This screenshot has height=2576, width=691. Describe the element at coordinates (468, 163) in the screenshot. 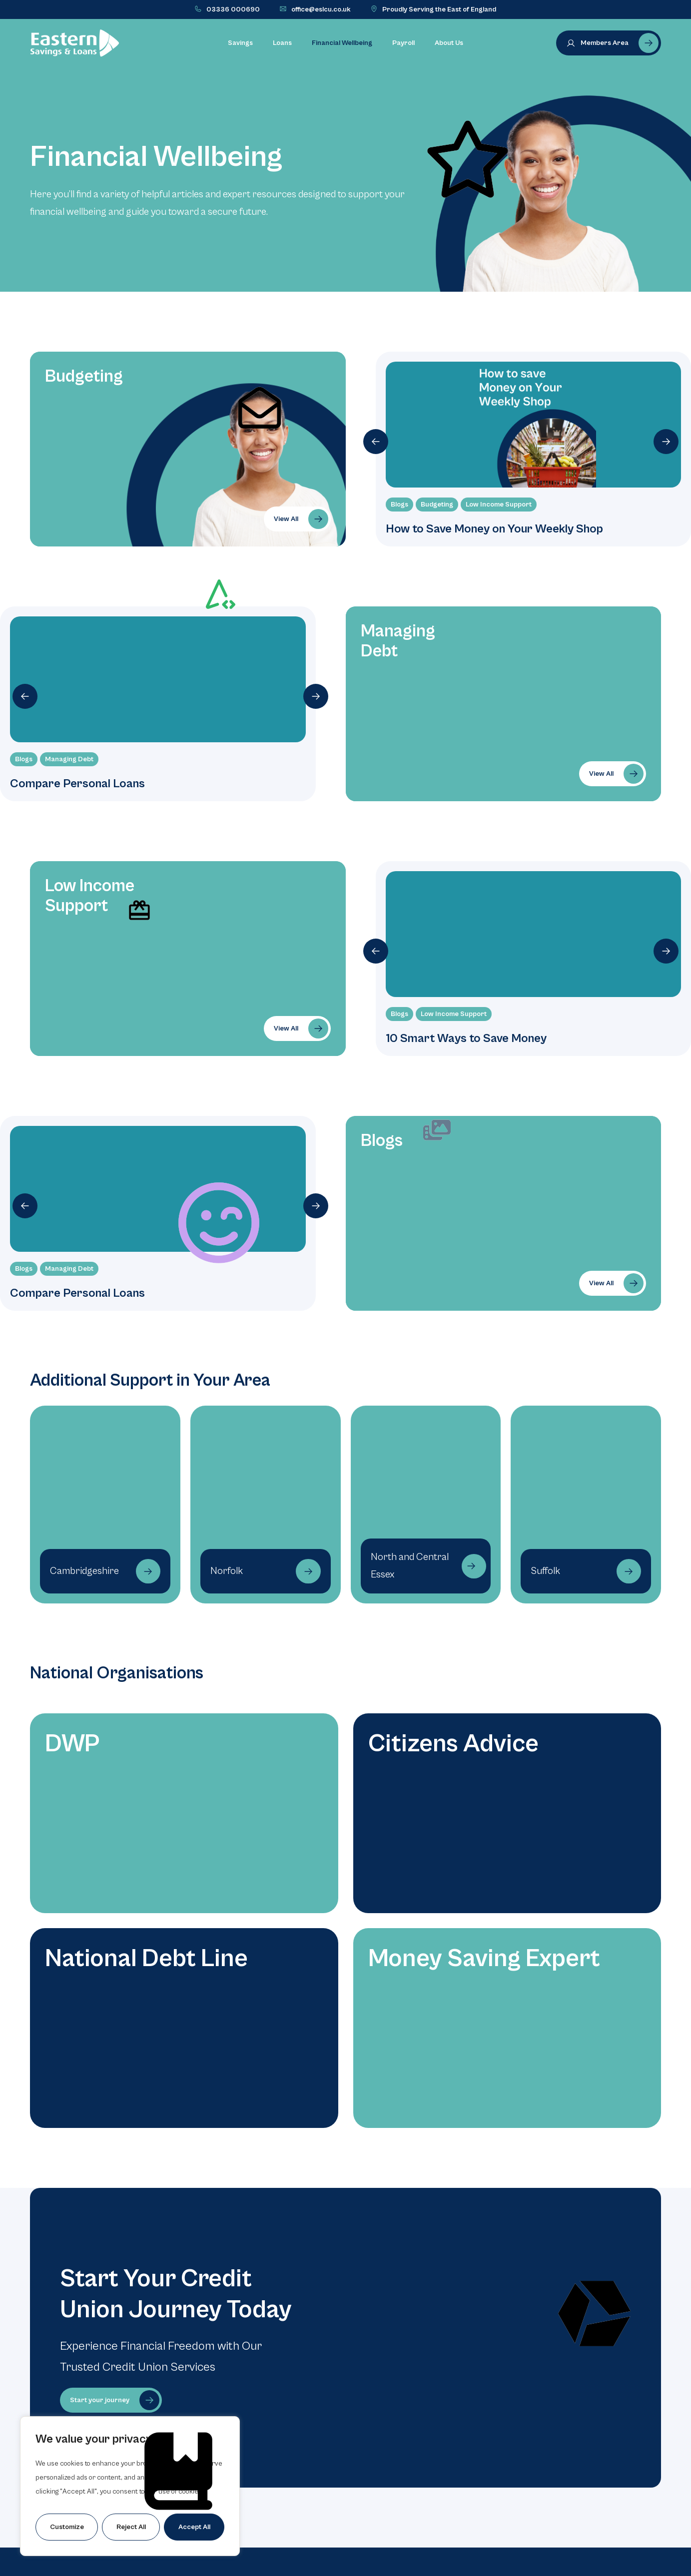

I see `add item to favorites` at that location.